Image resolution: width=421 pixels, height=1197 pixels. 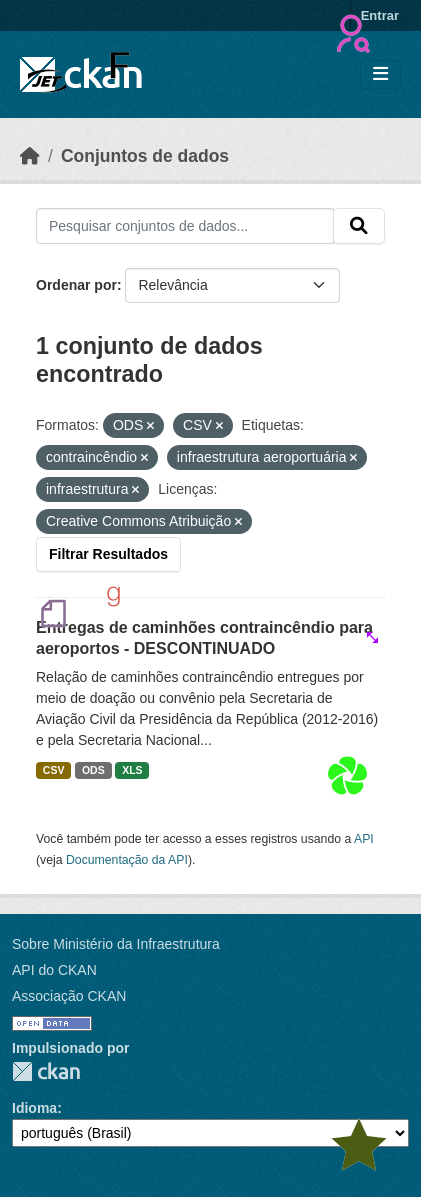 I want to click on search for a user or contact, so click(x=351, y=34).